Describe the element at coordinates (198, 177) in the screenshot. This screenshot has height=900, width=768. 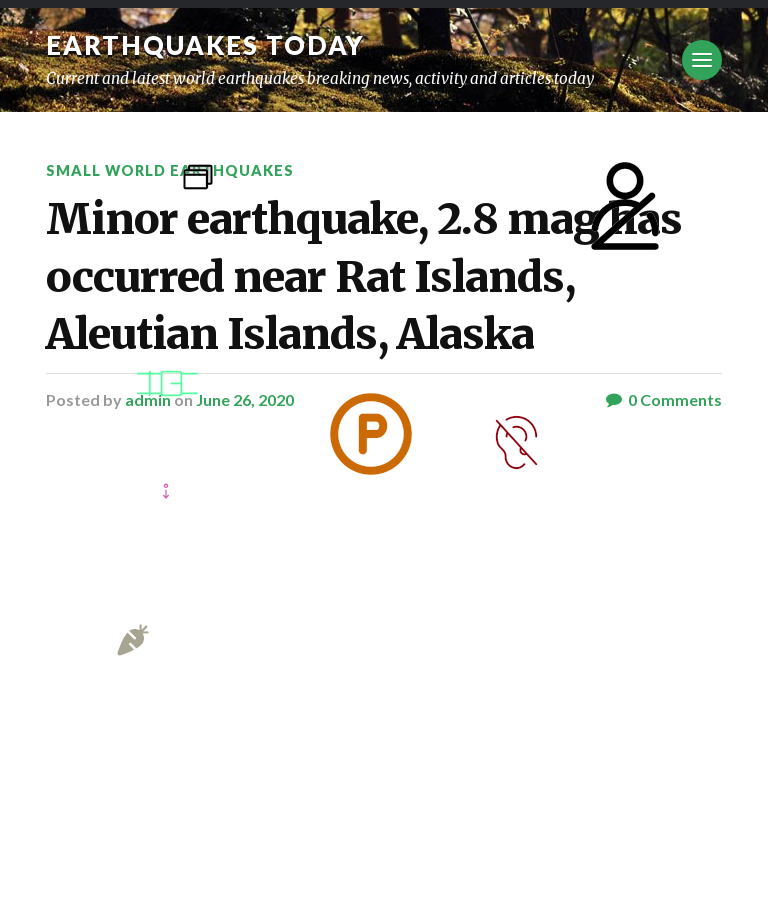
I see `open browser tabs or windows` at that location.